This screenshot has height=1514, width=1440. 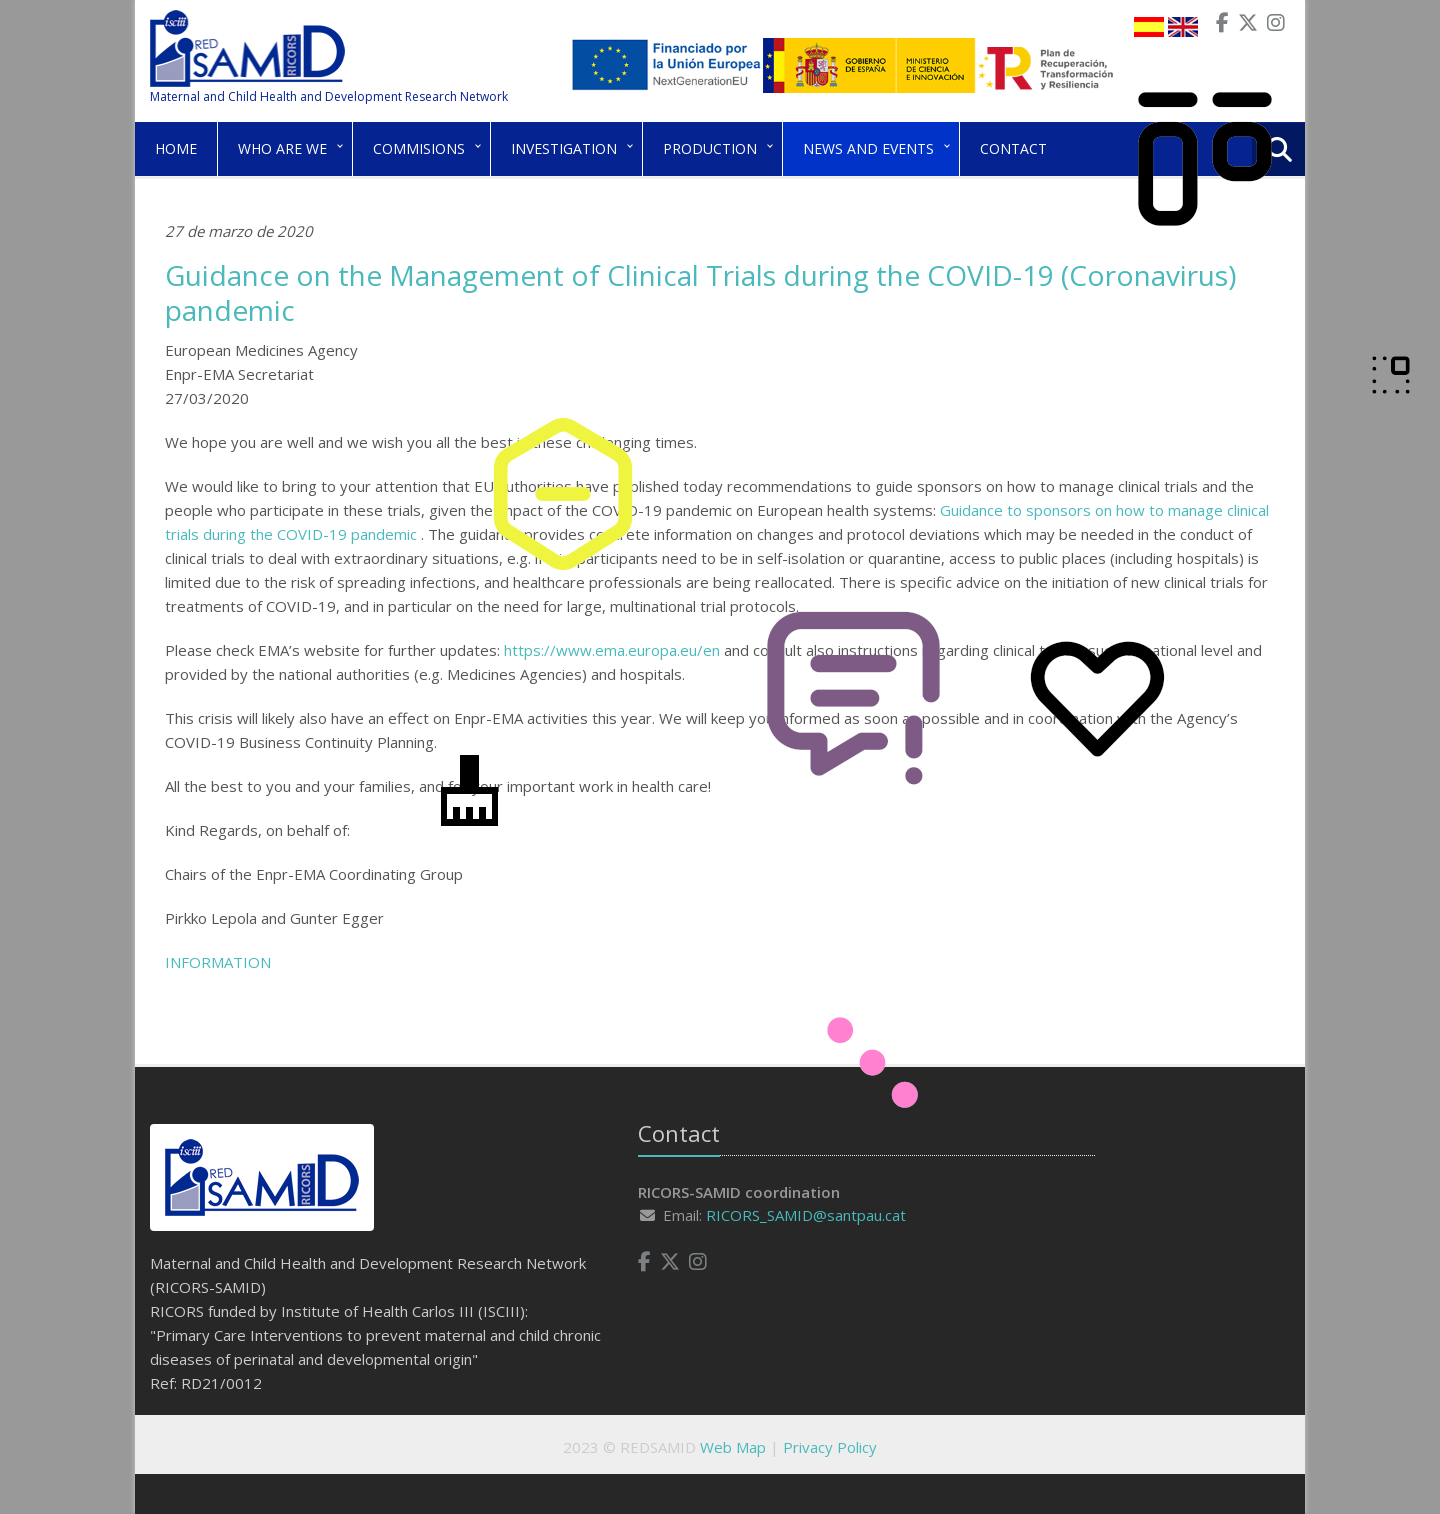 I want to click on access cleaning or housekeeping services, so click(x=469, y=790).